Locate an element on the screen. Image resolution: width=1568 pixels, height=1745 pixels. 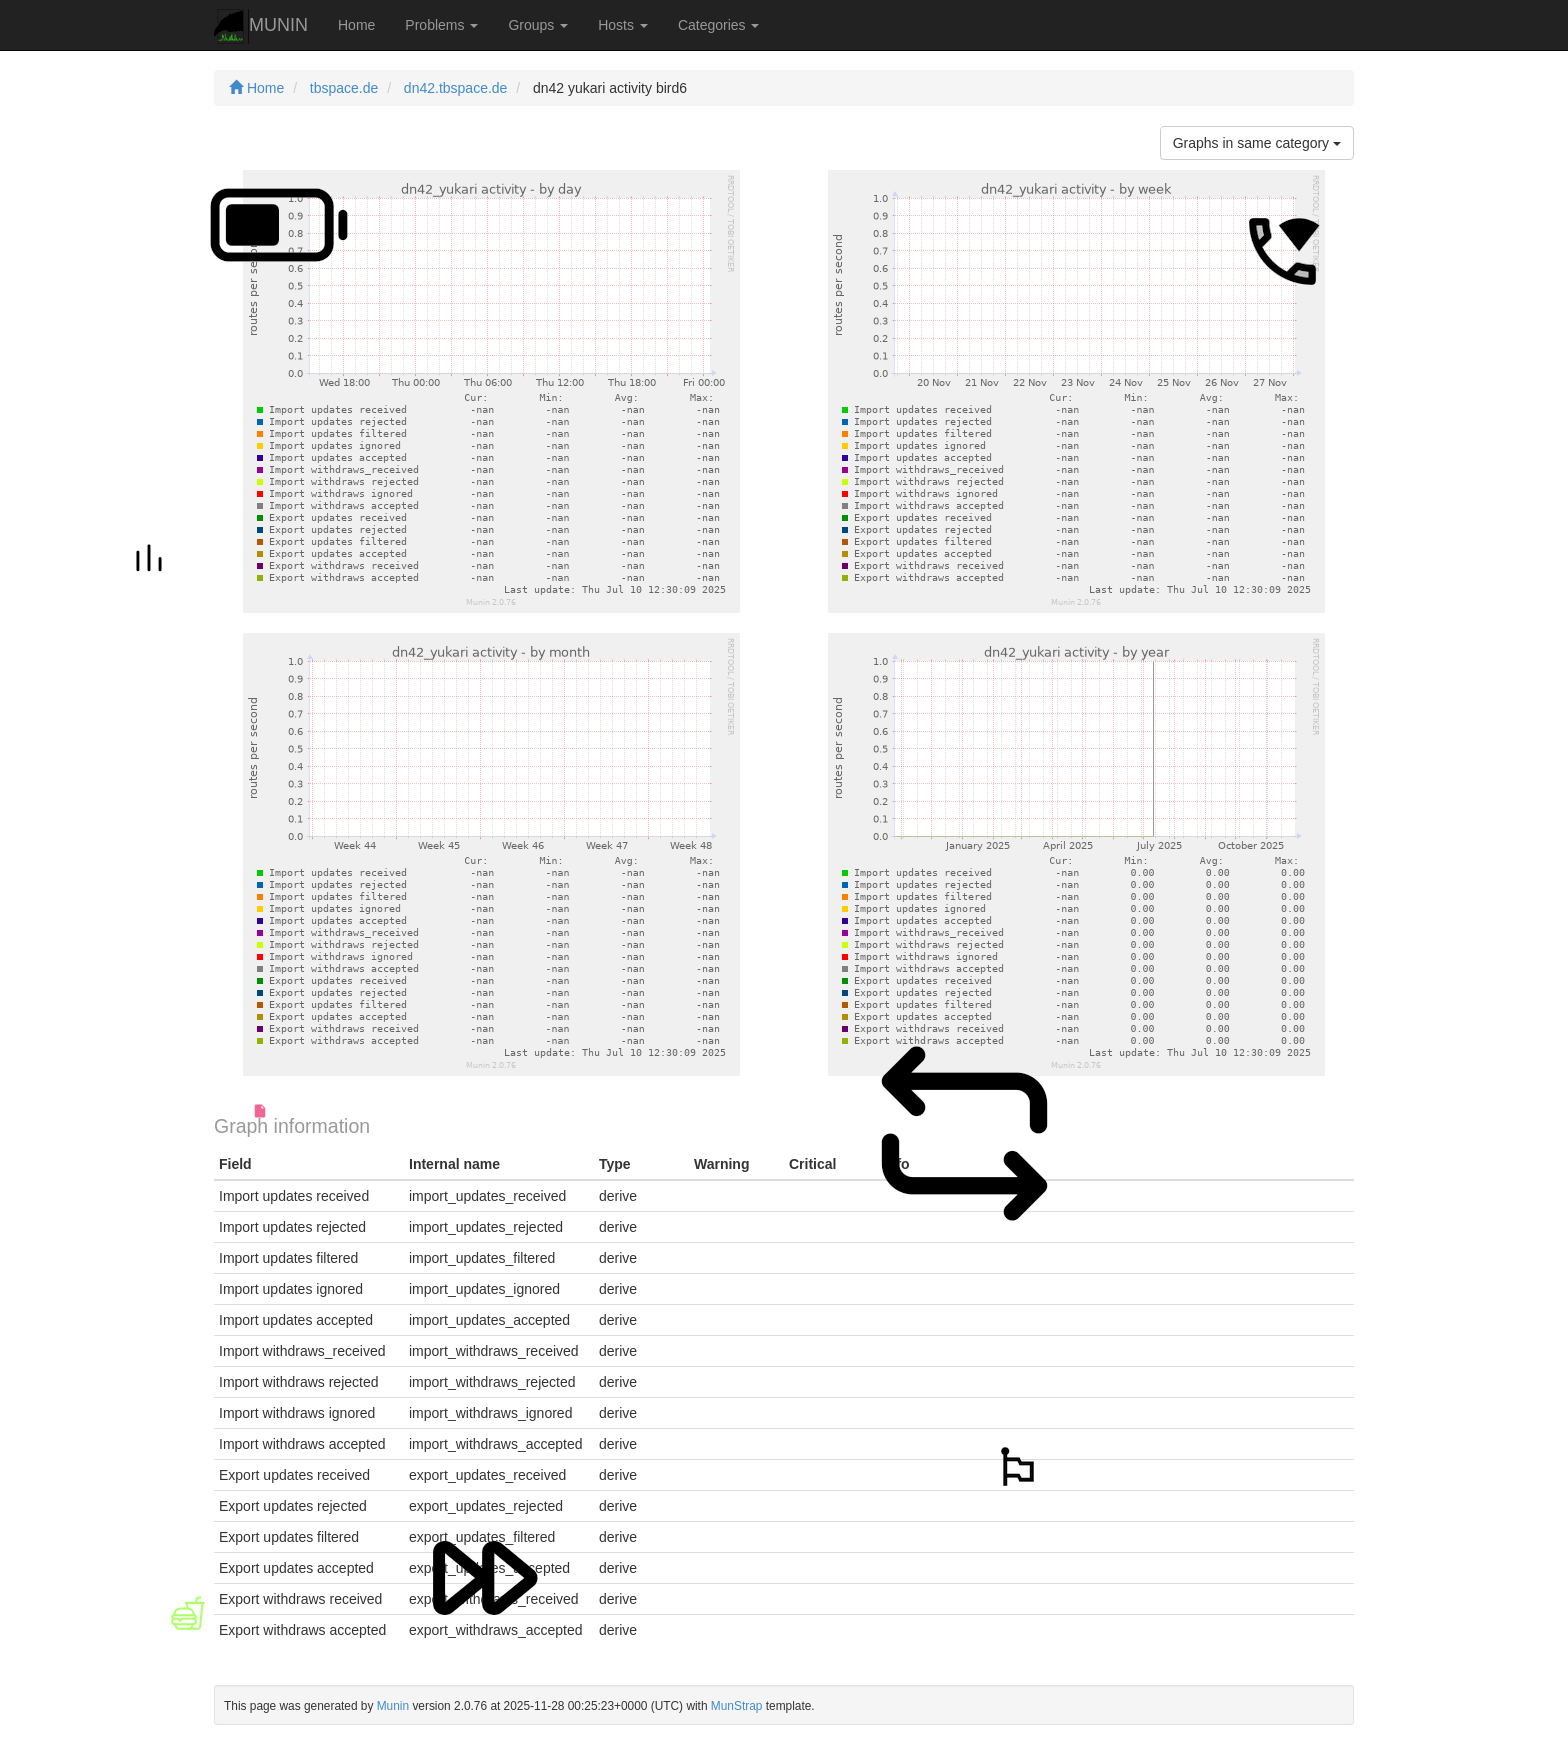
browse nearby fast food restaurants is located at coordinates (188, 1613).